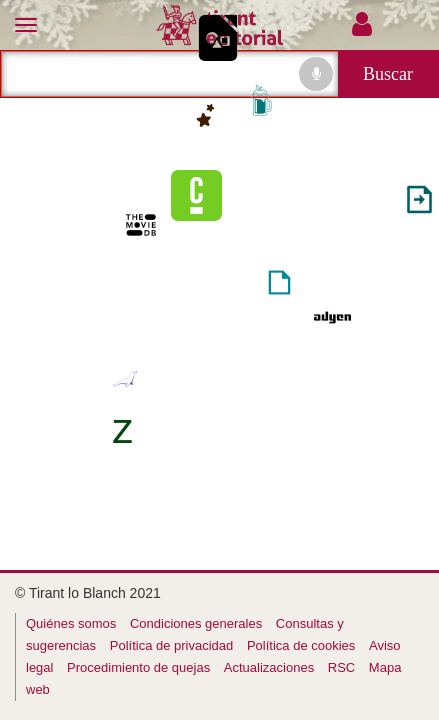  Describe the element at coordinates (279, 282) in the screenshot. I see `view or open a document` at that location.